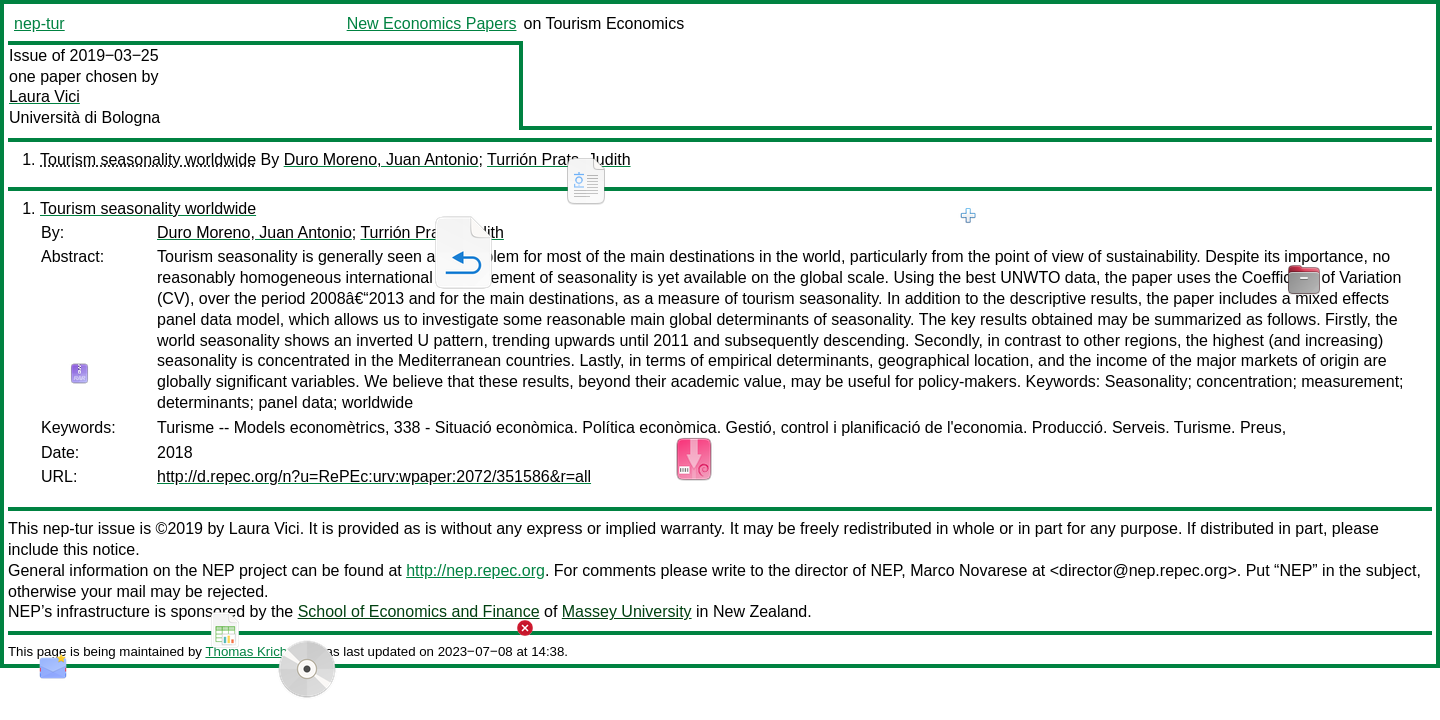 This screenshot has width=1440, height=720. What do you see at coordinates (954, 201) in the screenshot?
I see `create a new folder` at bounding box center [954, 201].